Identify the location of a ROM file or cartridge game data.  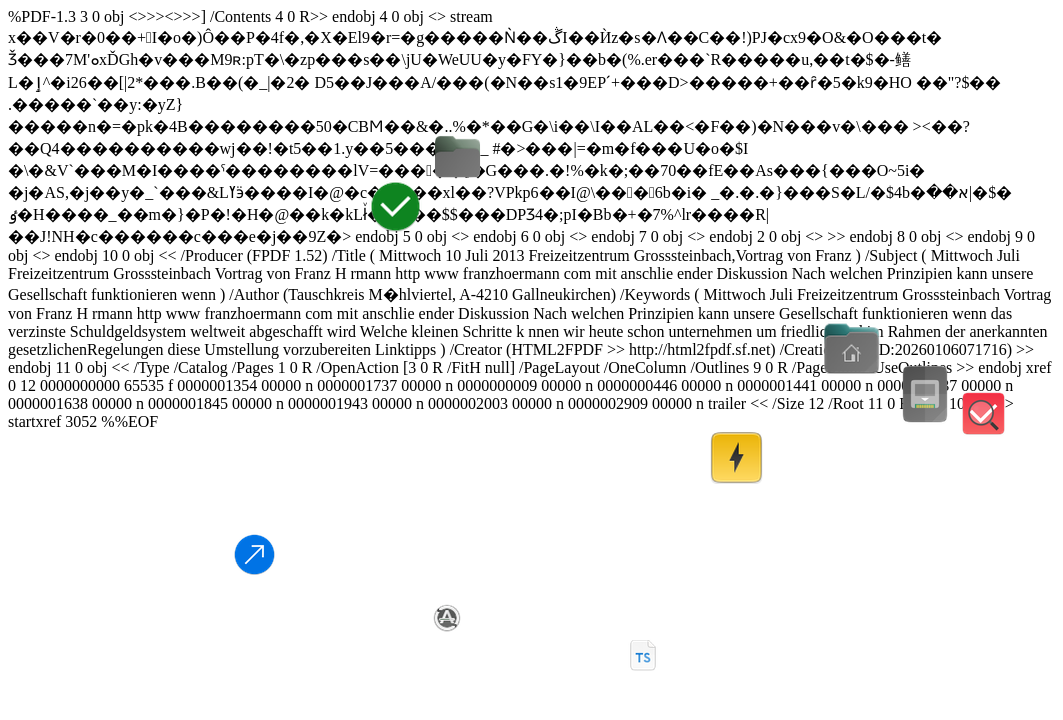
(925, 394).